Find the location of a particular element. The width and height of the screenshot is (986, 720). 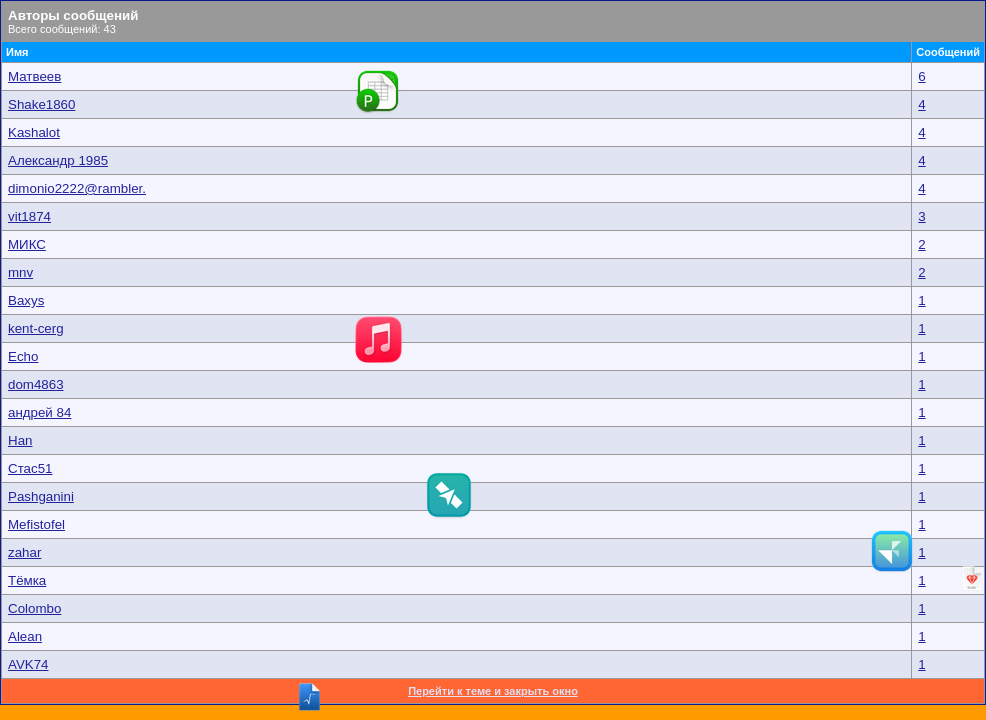

open the gnome music app is located at coordinates (378, 339).